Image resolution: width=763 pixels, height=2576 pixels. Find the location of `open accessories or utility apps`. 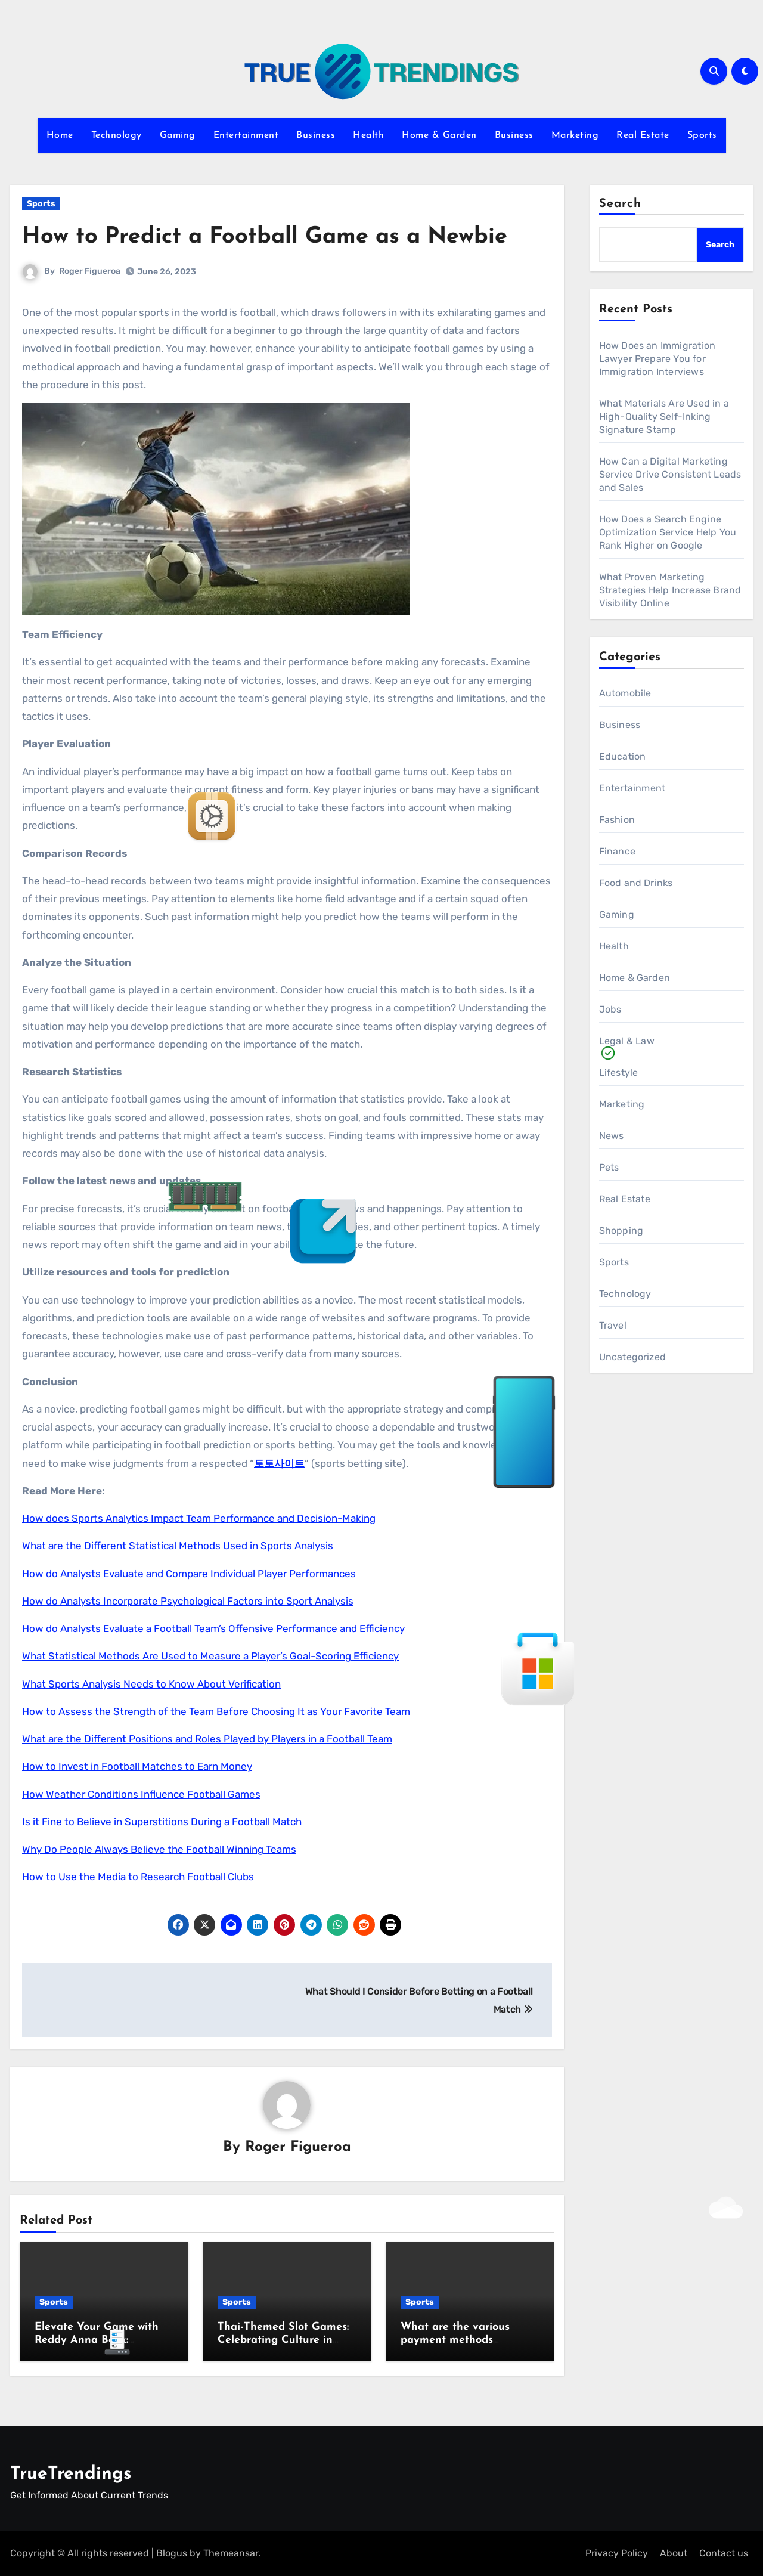

open accessories or utility apps is located at coordinates (323, 1231).